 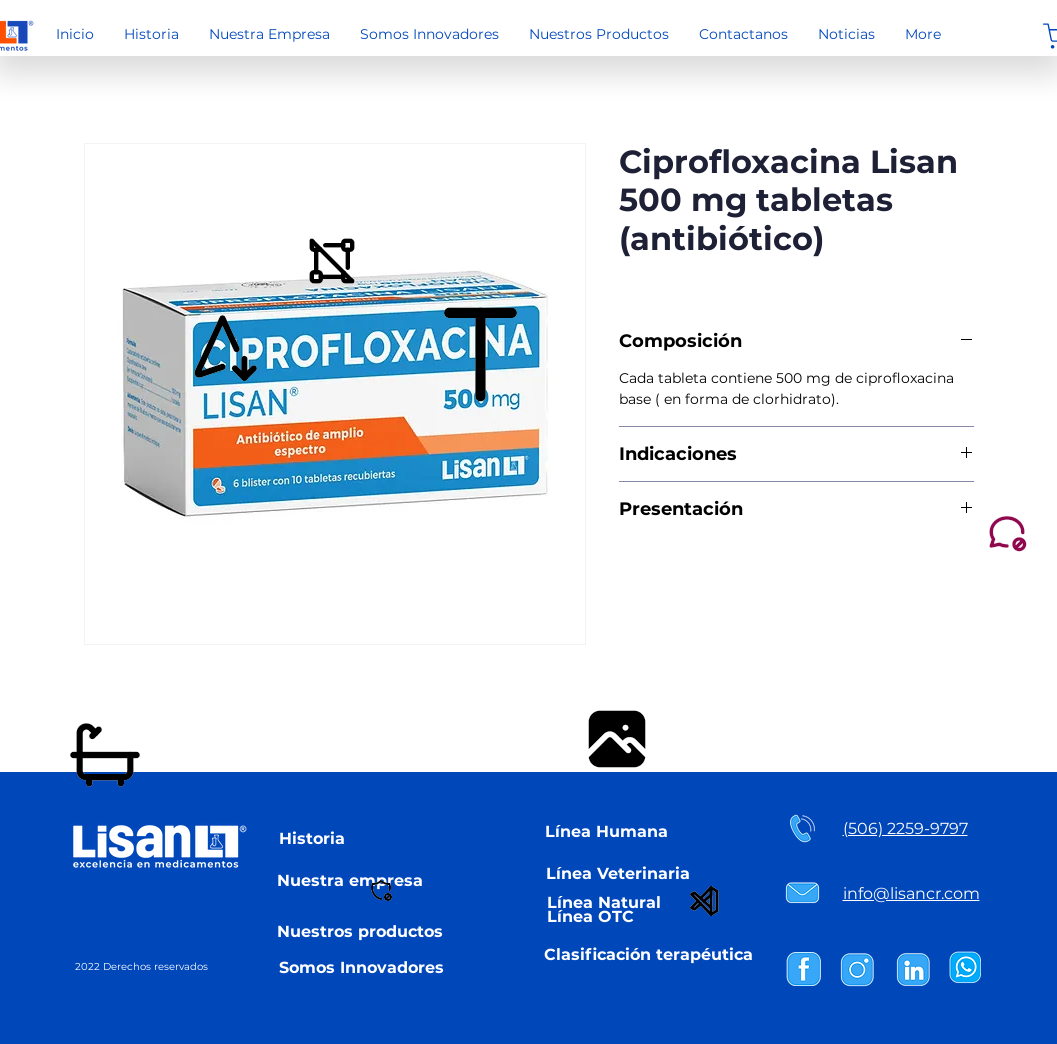 I want to click on disable vector editing mode, so click(x=332, y=261).